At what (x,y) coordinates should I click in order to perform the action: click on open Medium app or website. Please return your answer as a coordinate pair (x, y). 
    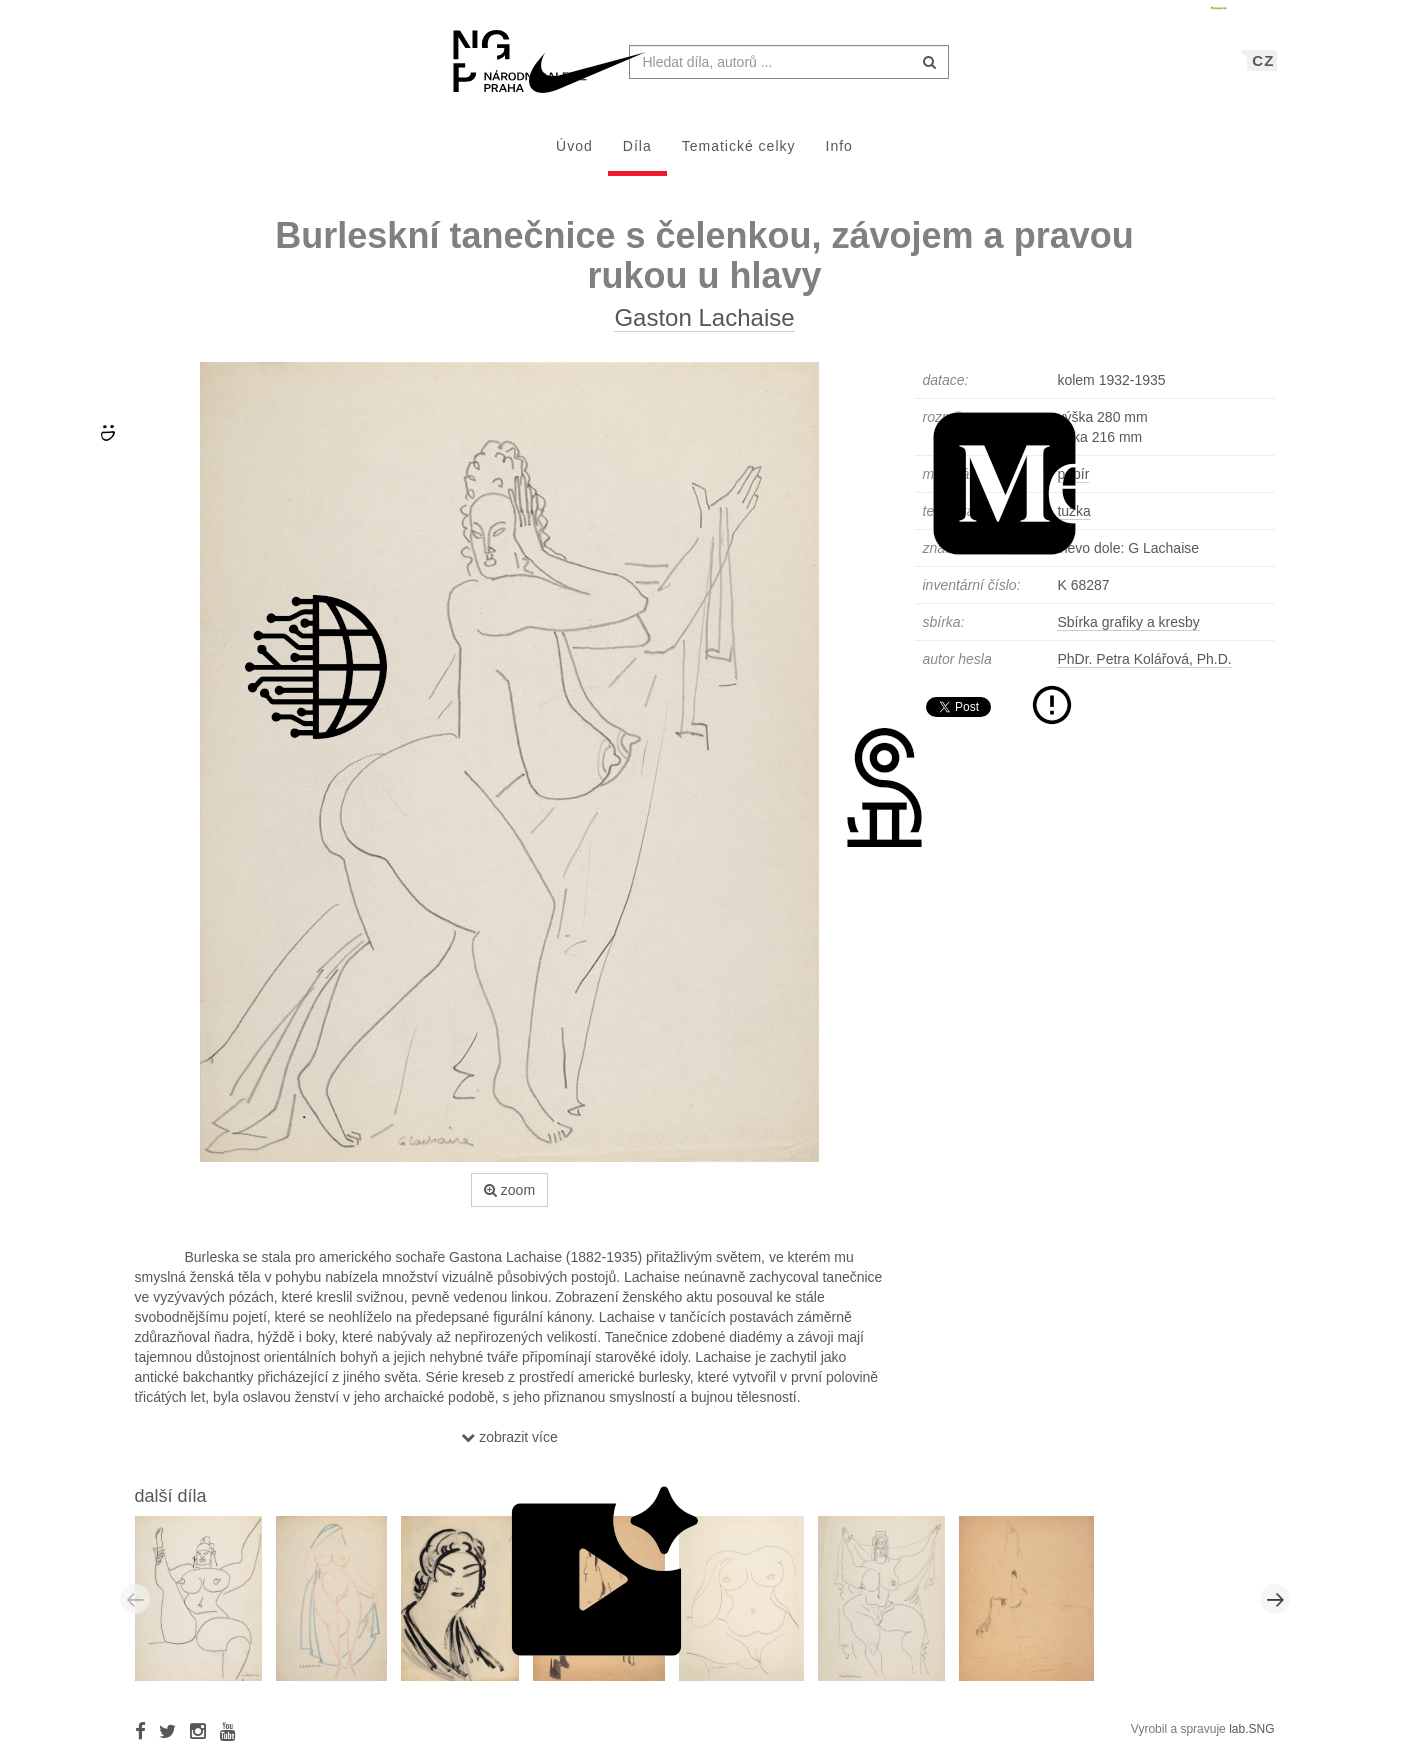
    Looking at the image, I should click on (1004, 483).